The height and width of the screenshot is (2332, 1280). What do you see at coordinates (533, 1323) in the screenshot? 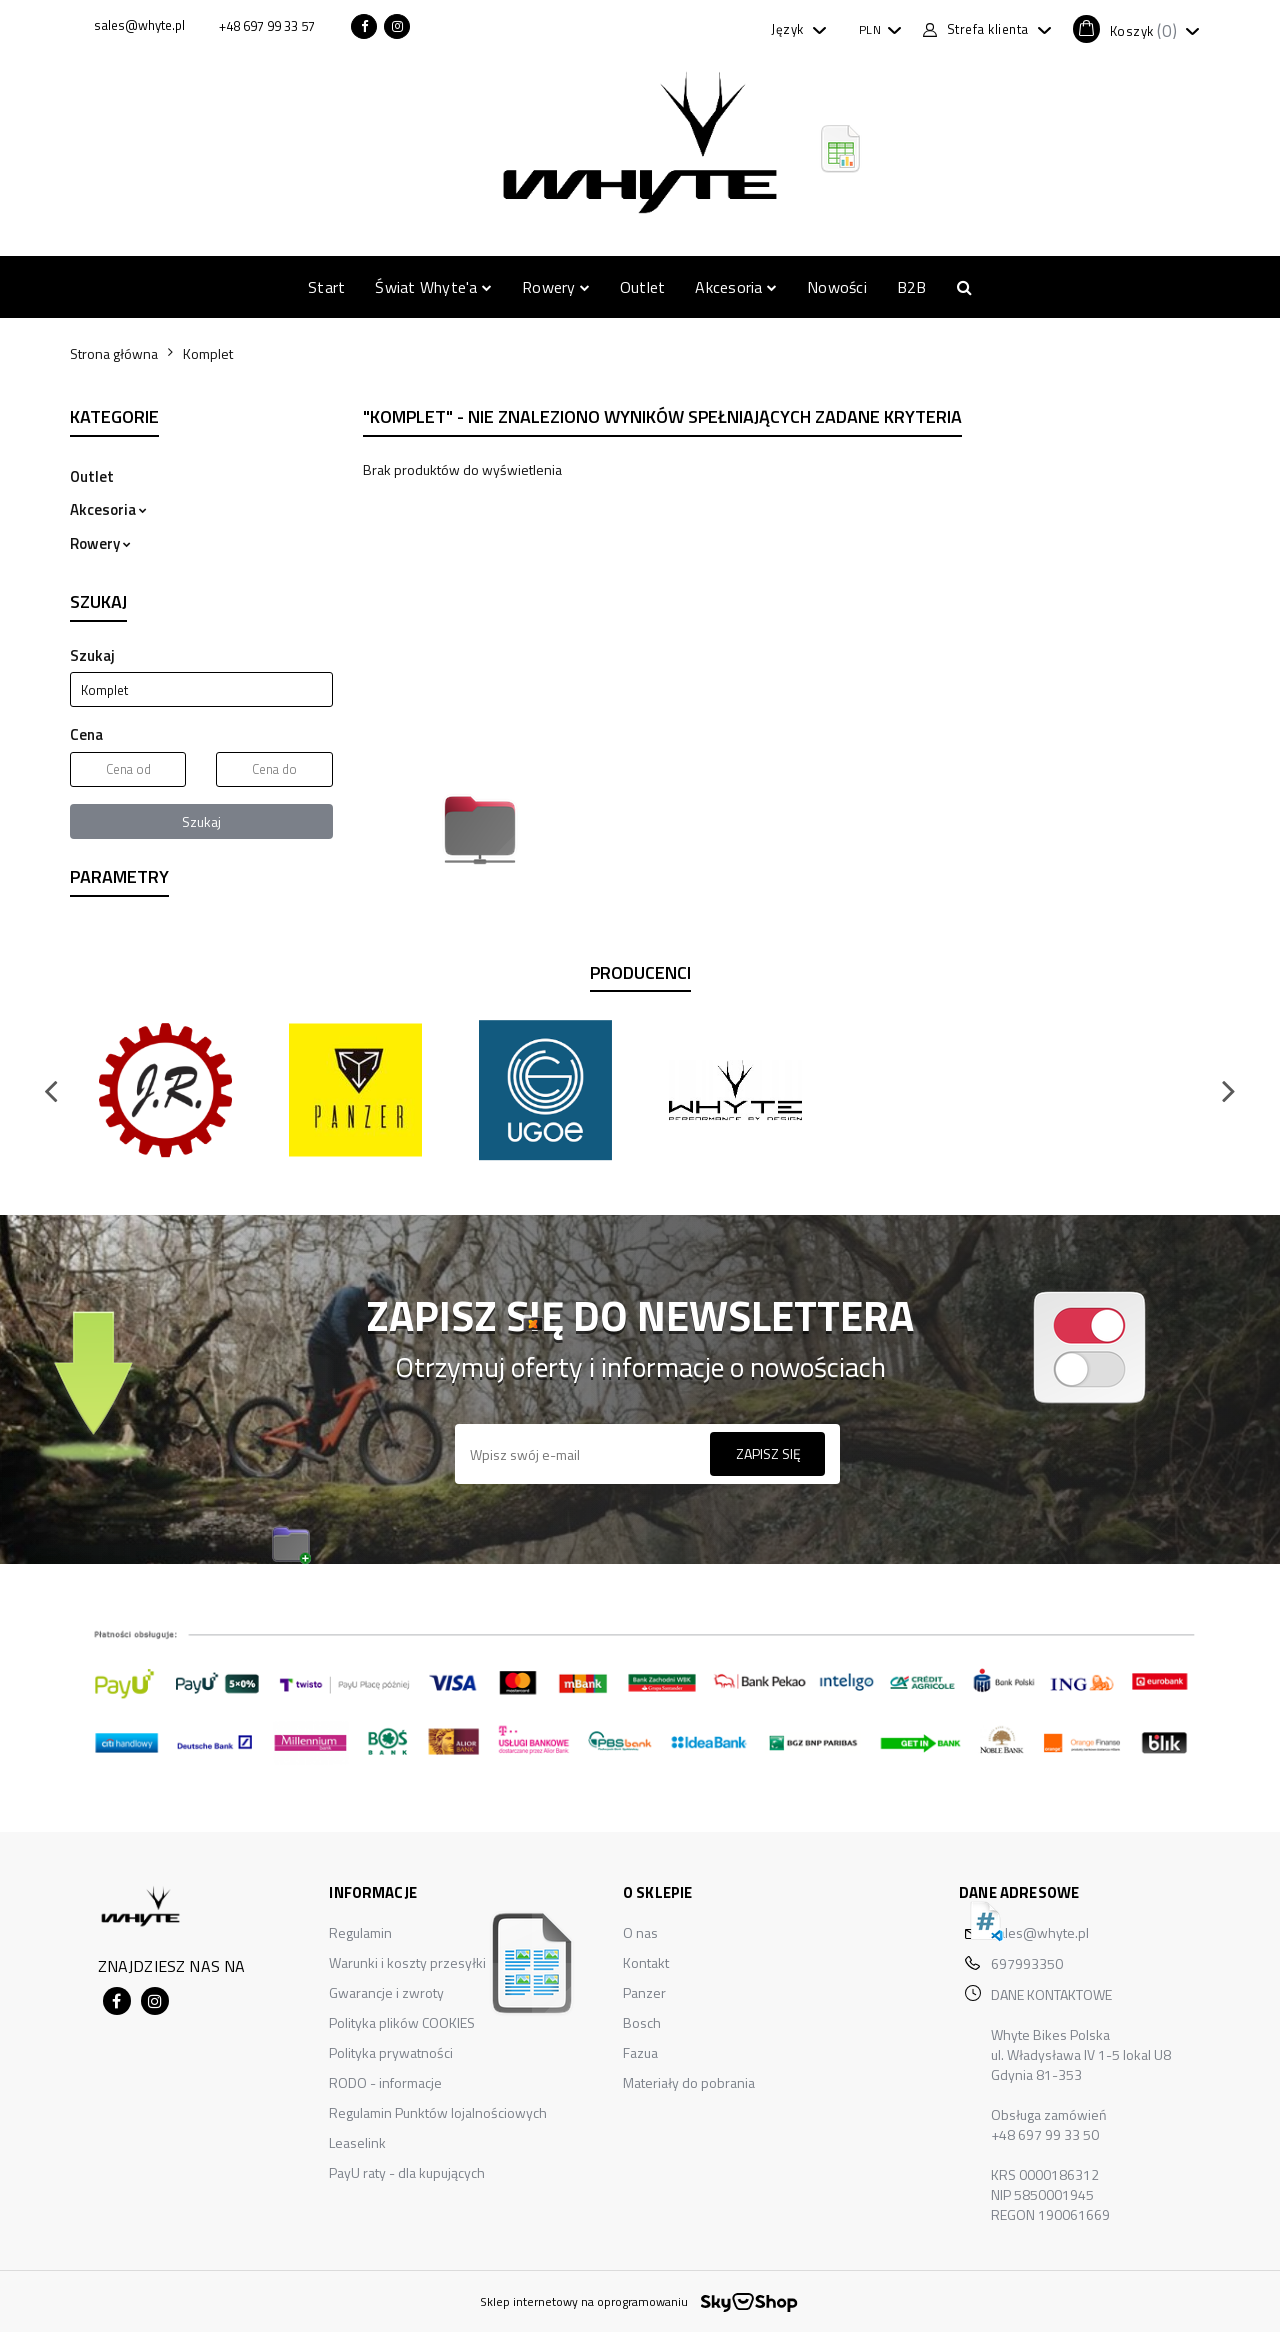
I see `folder containing haxe project files` at bounding box center [533, 1323].